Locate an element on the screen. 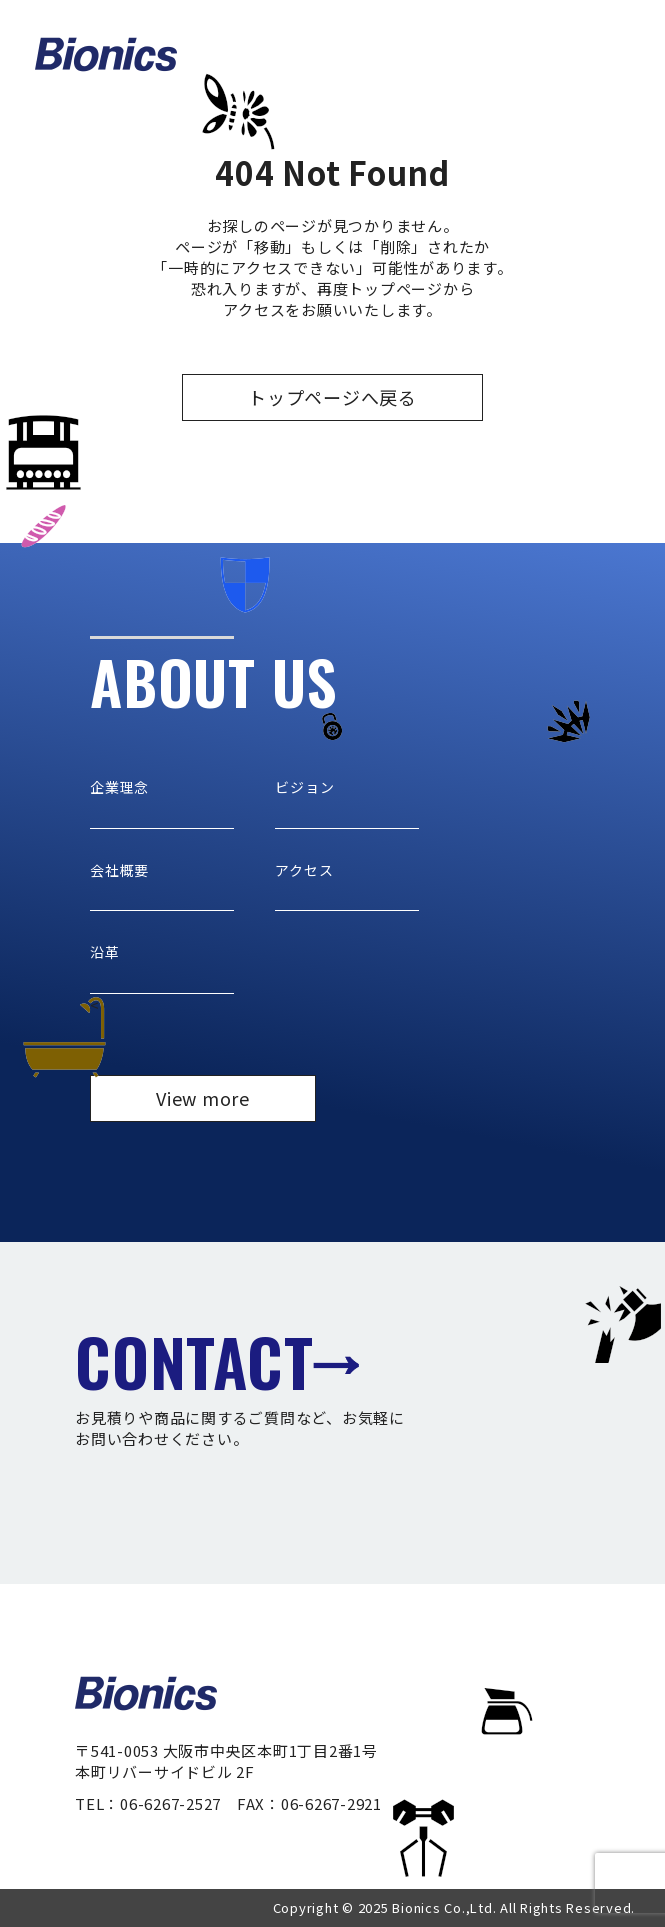  indicates bathroom or bathing facilities is located at coordinates (64, 1036).